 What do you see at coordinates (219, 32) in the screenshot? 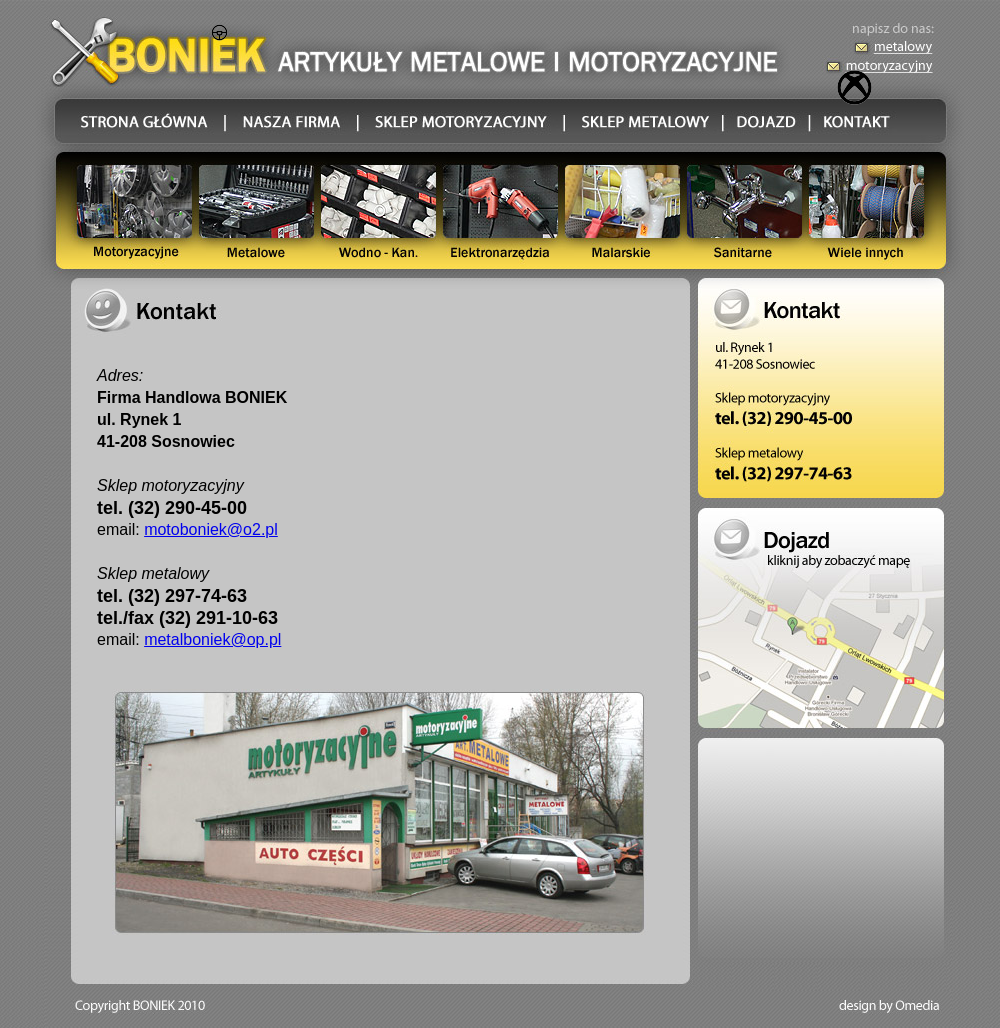
I see `access driving or navigation mode` at bounding box center [219, 32].